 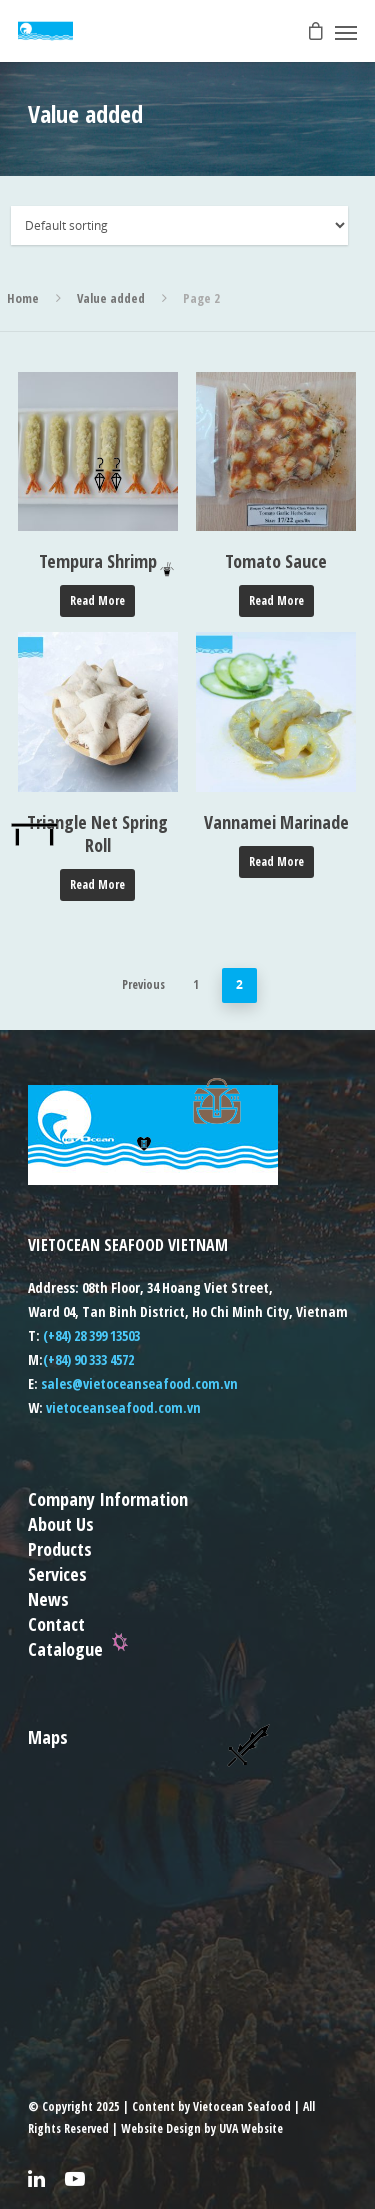 I want to click on view crystal earrings in inventory, so click(x=108, y=474).